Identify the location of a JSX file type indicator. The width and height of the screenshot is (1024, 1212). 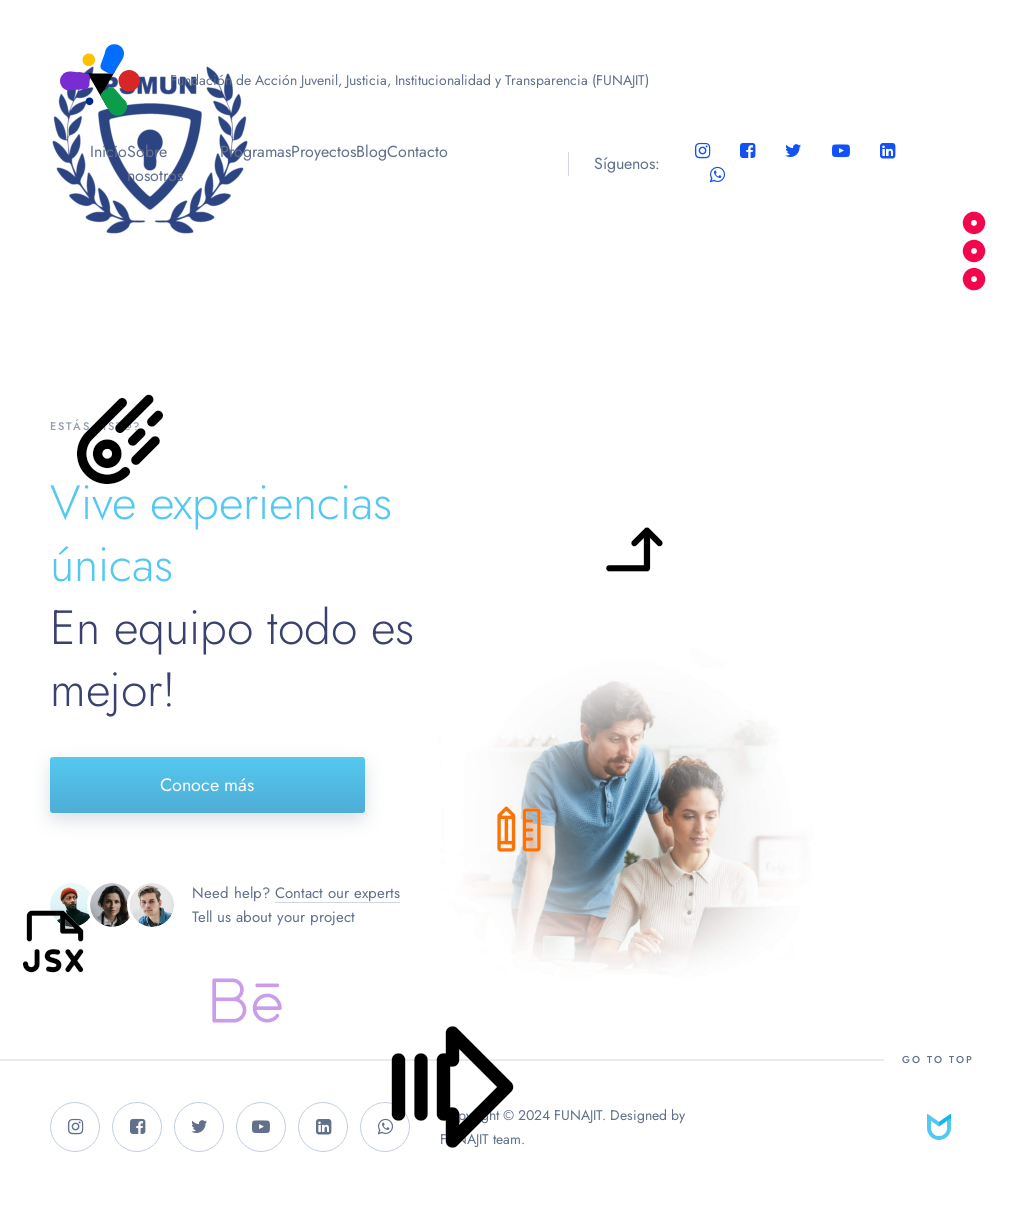
(55, 944).